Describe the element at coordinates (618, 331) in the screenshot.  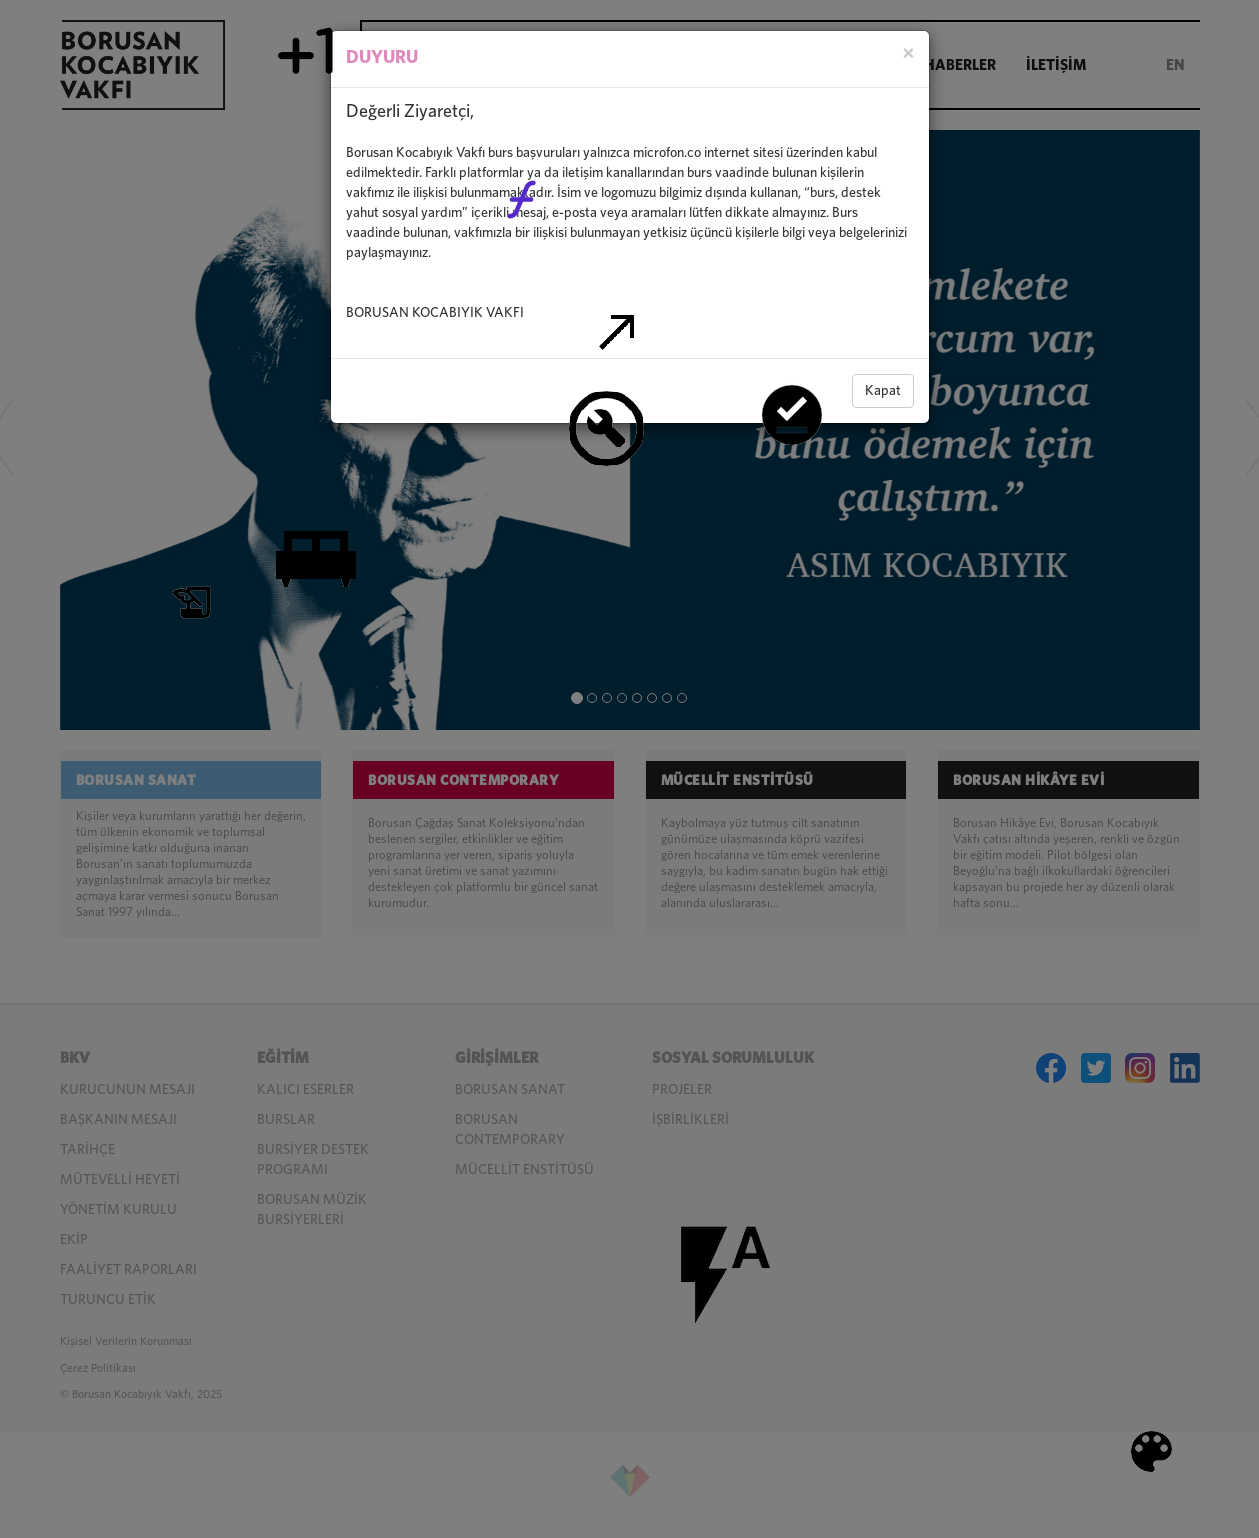
I see `navigate to external link` at that location.